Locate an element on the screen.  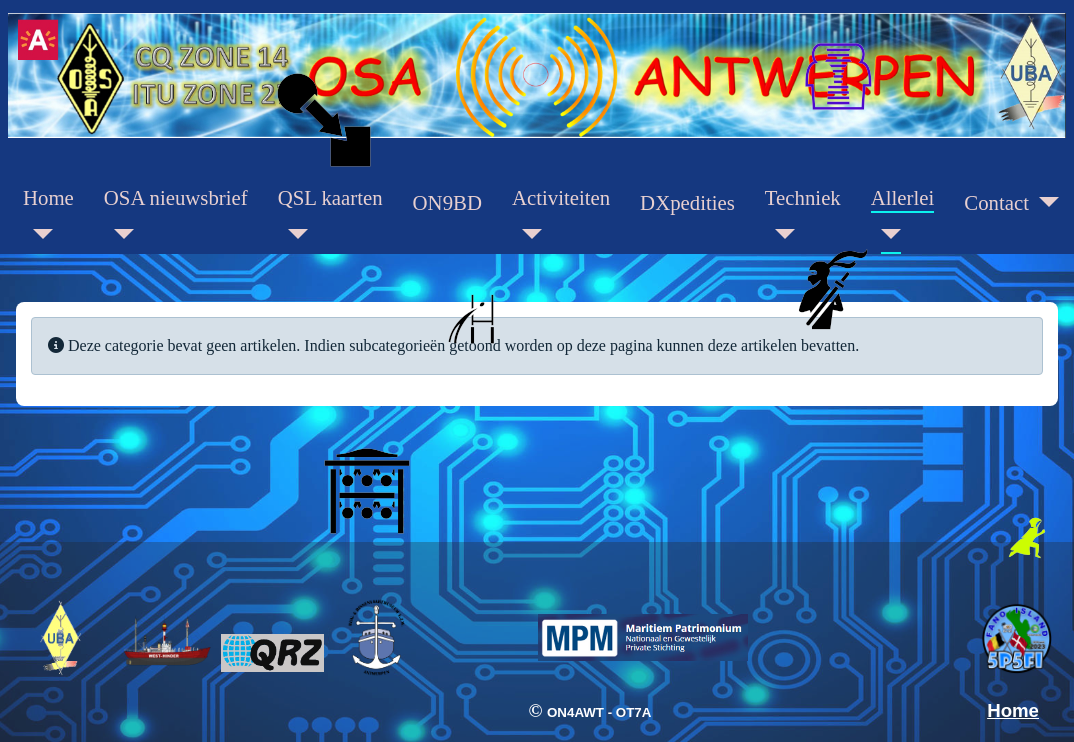
select rogue or assassin character class is located at coordinates (1027, 538).